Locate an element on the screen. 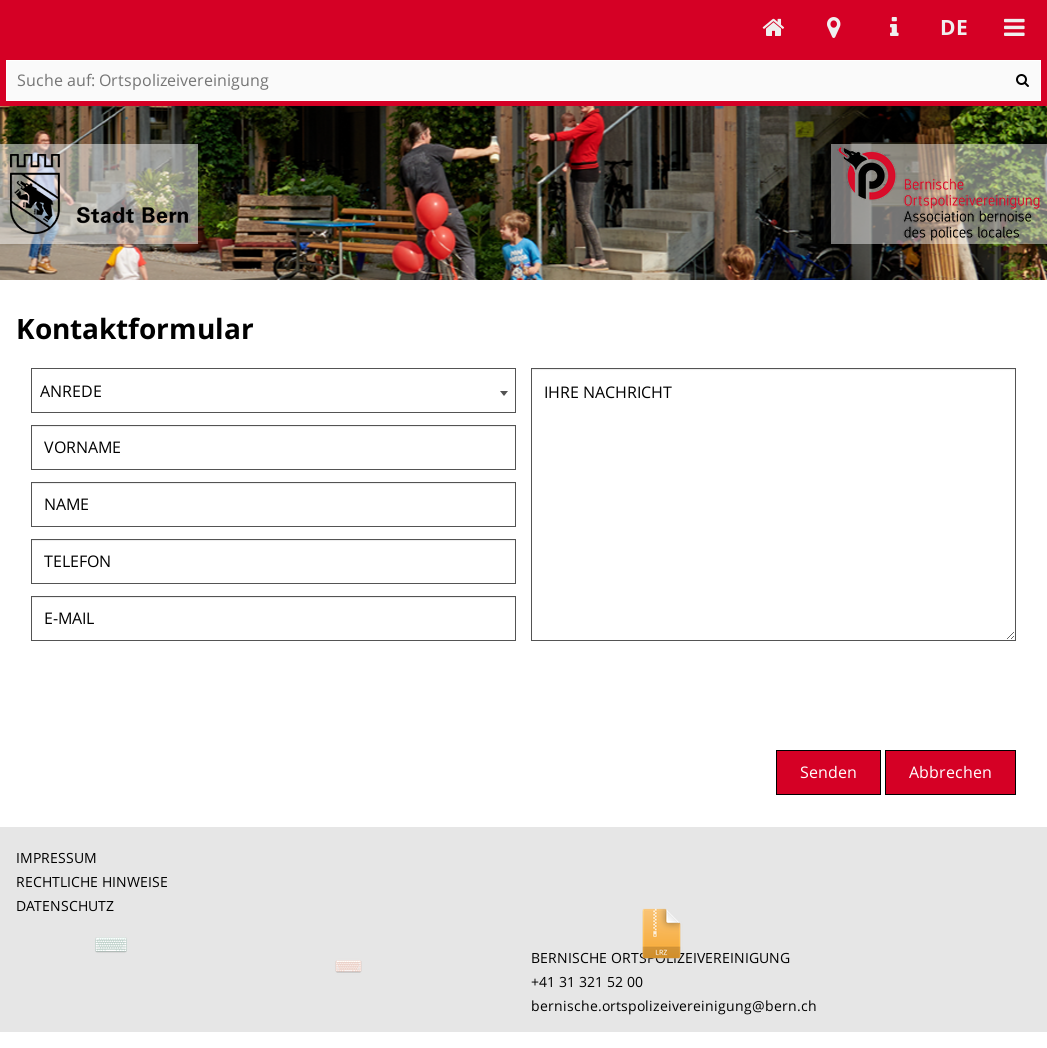  an lrzip compressed archive file is located at coordinates (661, 934).